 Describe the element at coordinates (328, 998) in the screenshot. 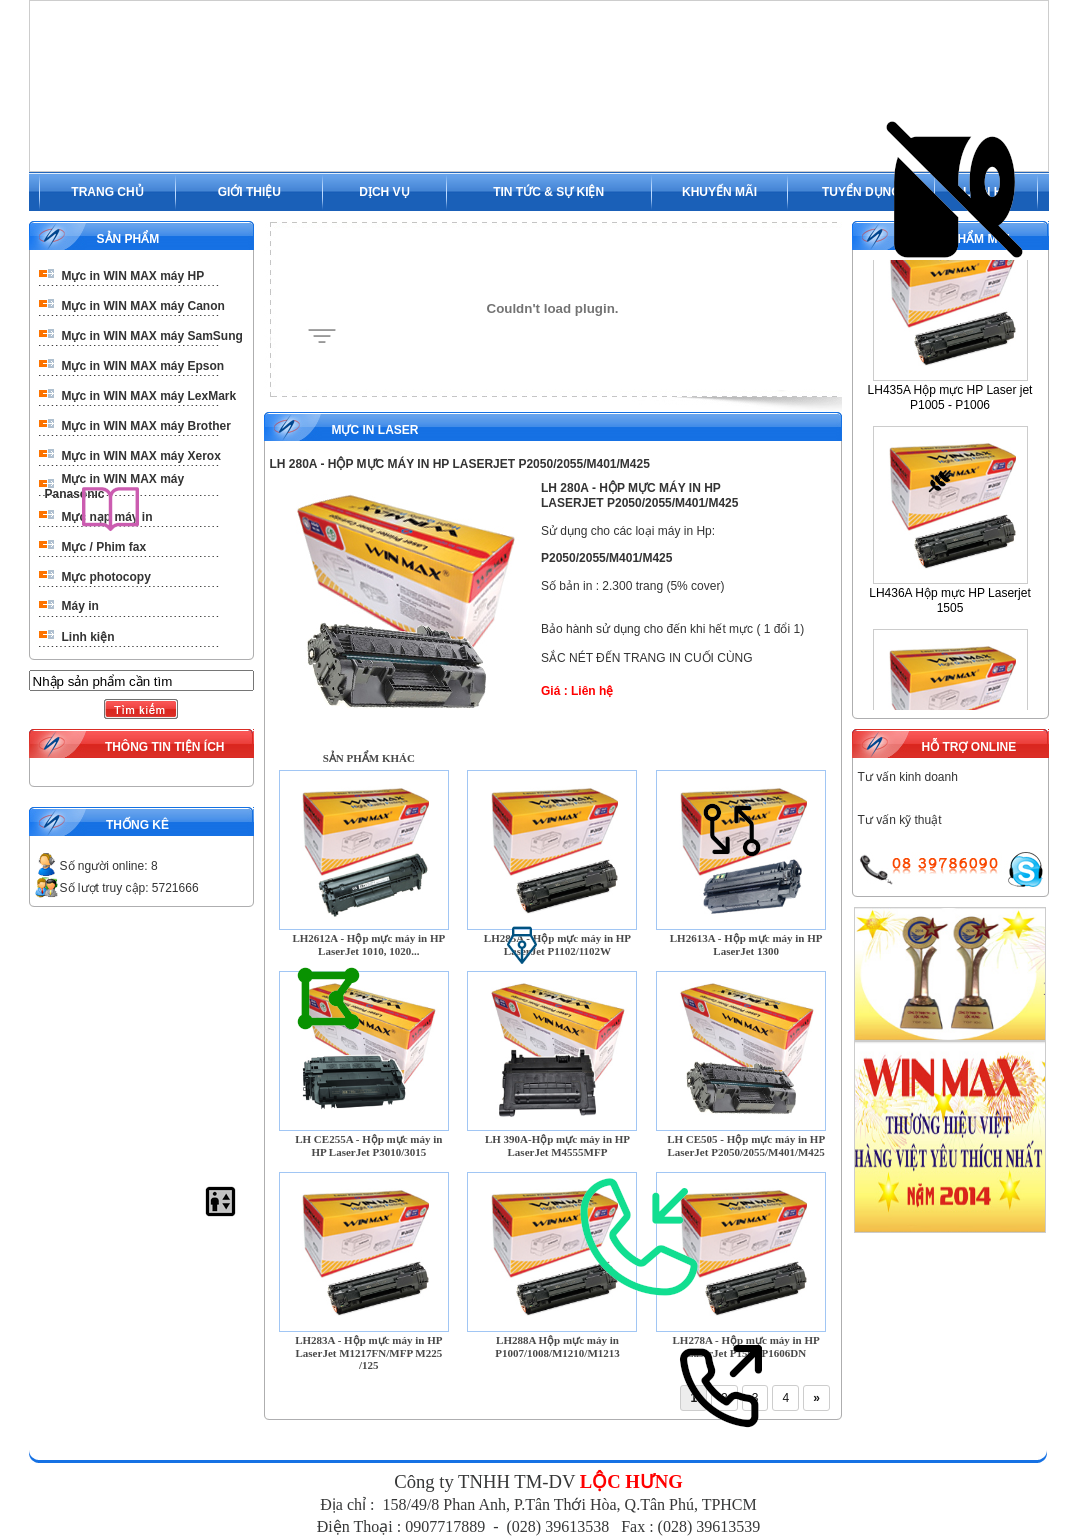

I see `draw a custom polygon shape` at that location.